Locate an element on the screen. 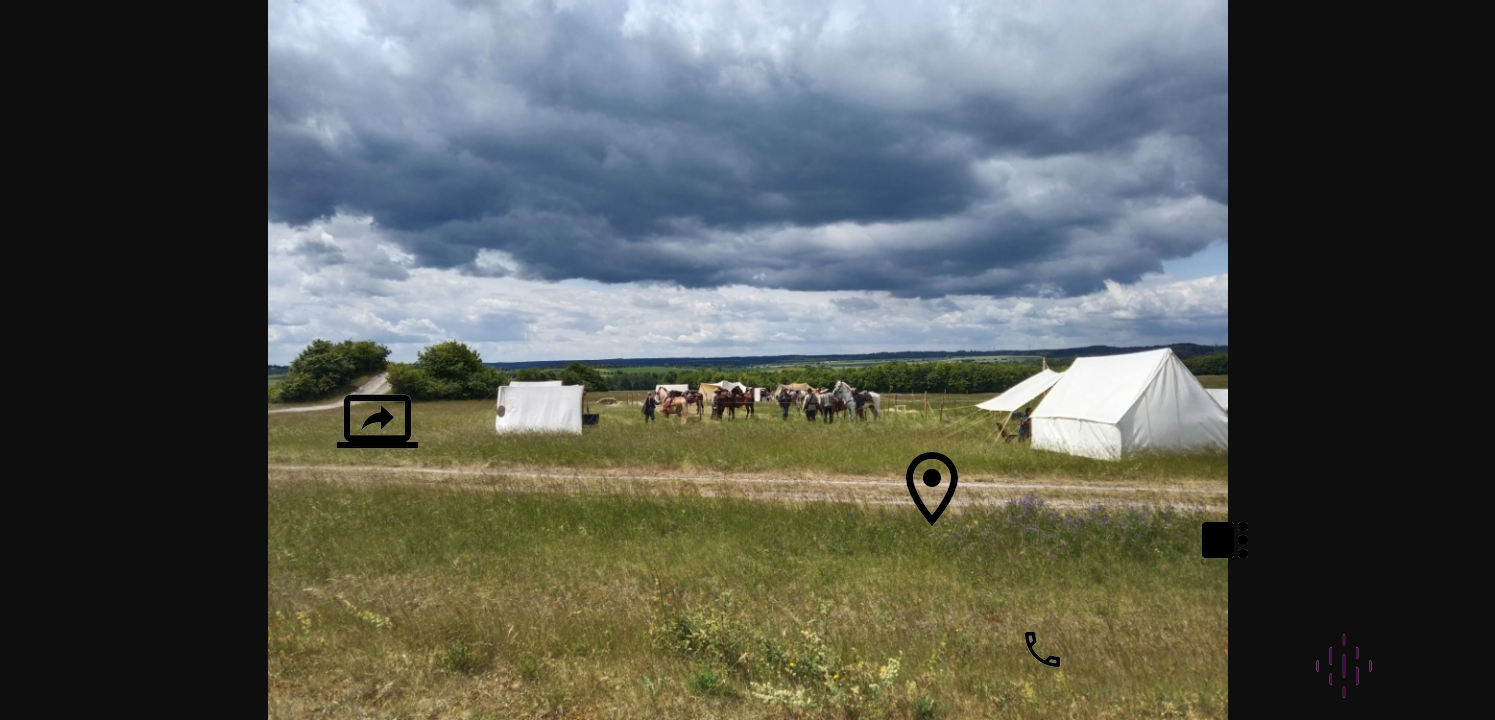 The image size is (1495, 720). open google podcasts is located at coordinates (1344, 666).